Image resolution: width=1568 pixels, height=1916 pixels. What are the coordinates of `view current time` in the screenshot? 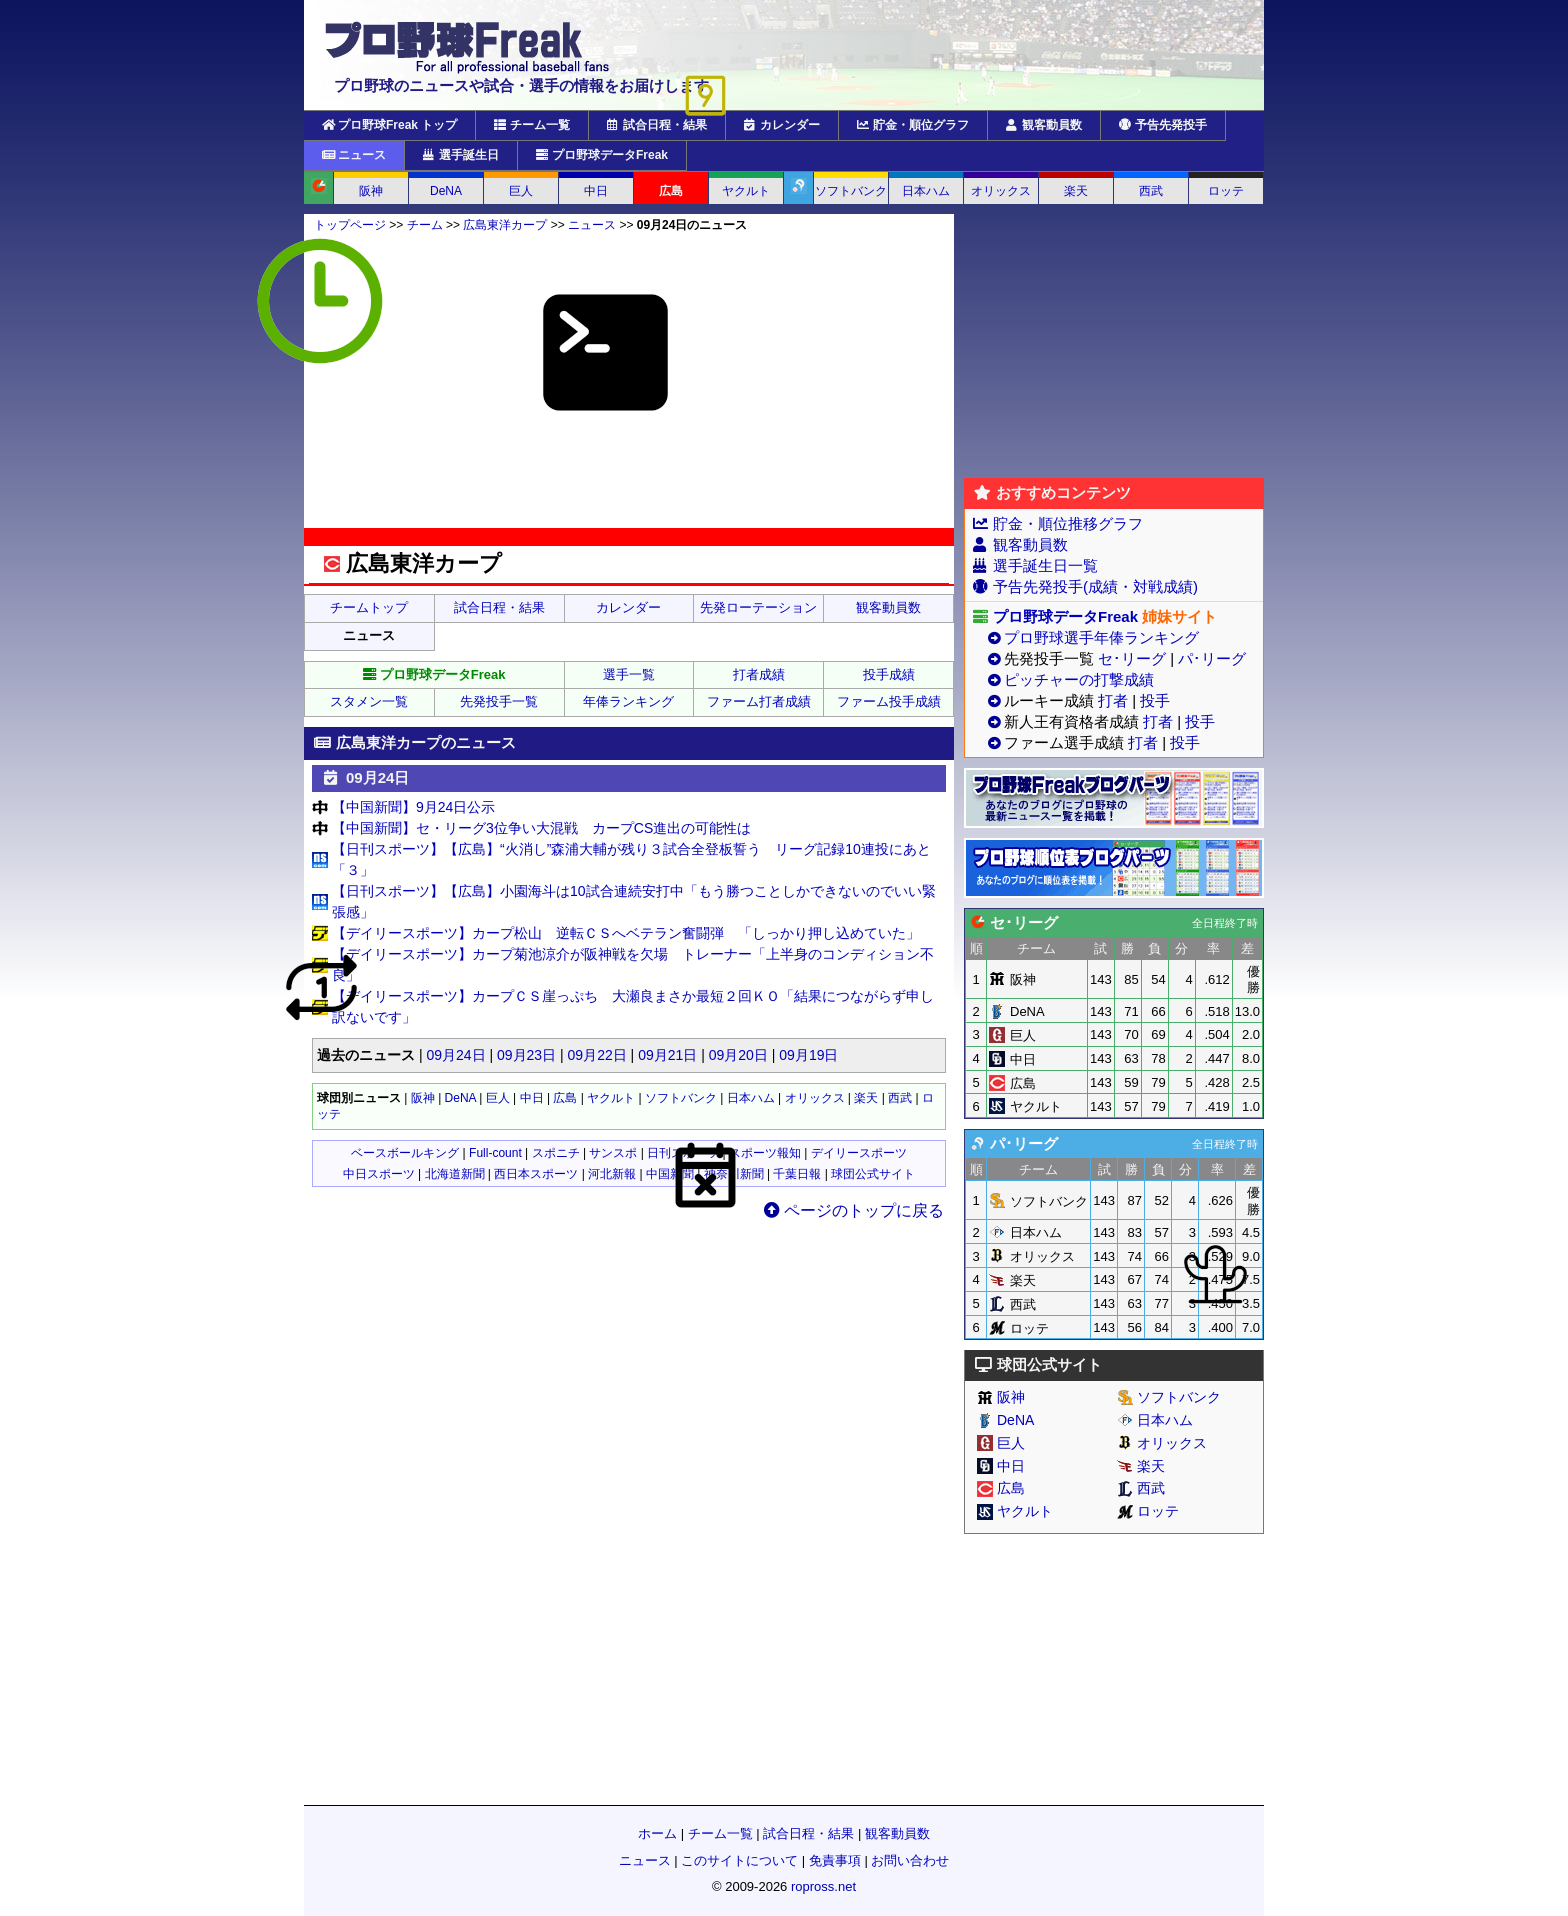 It's located at (320, 301).